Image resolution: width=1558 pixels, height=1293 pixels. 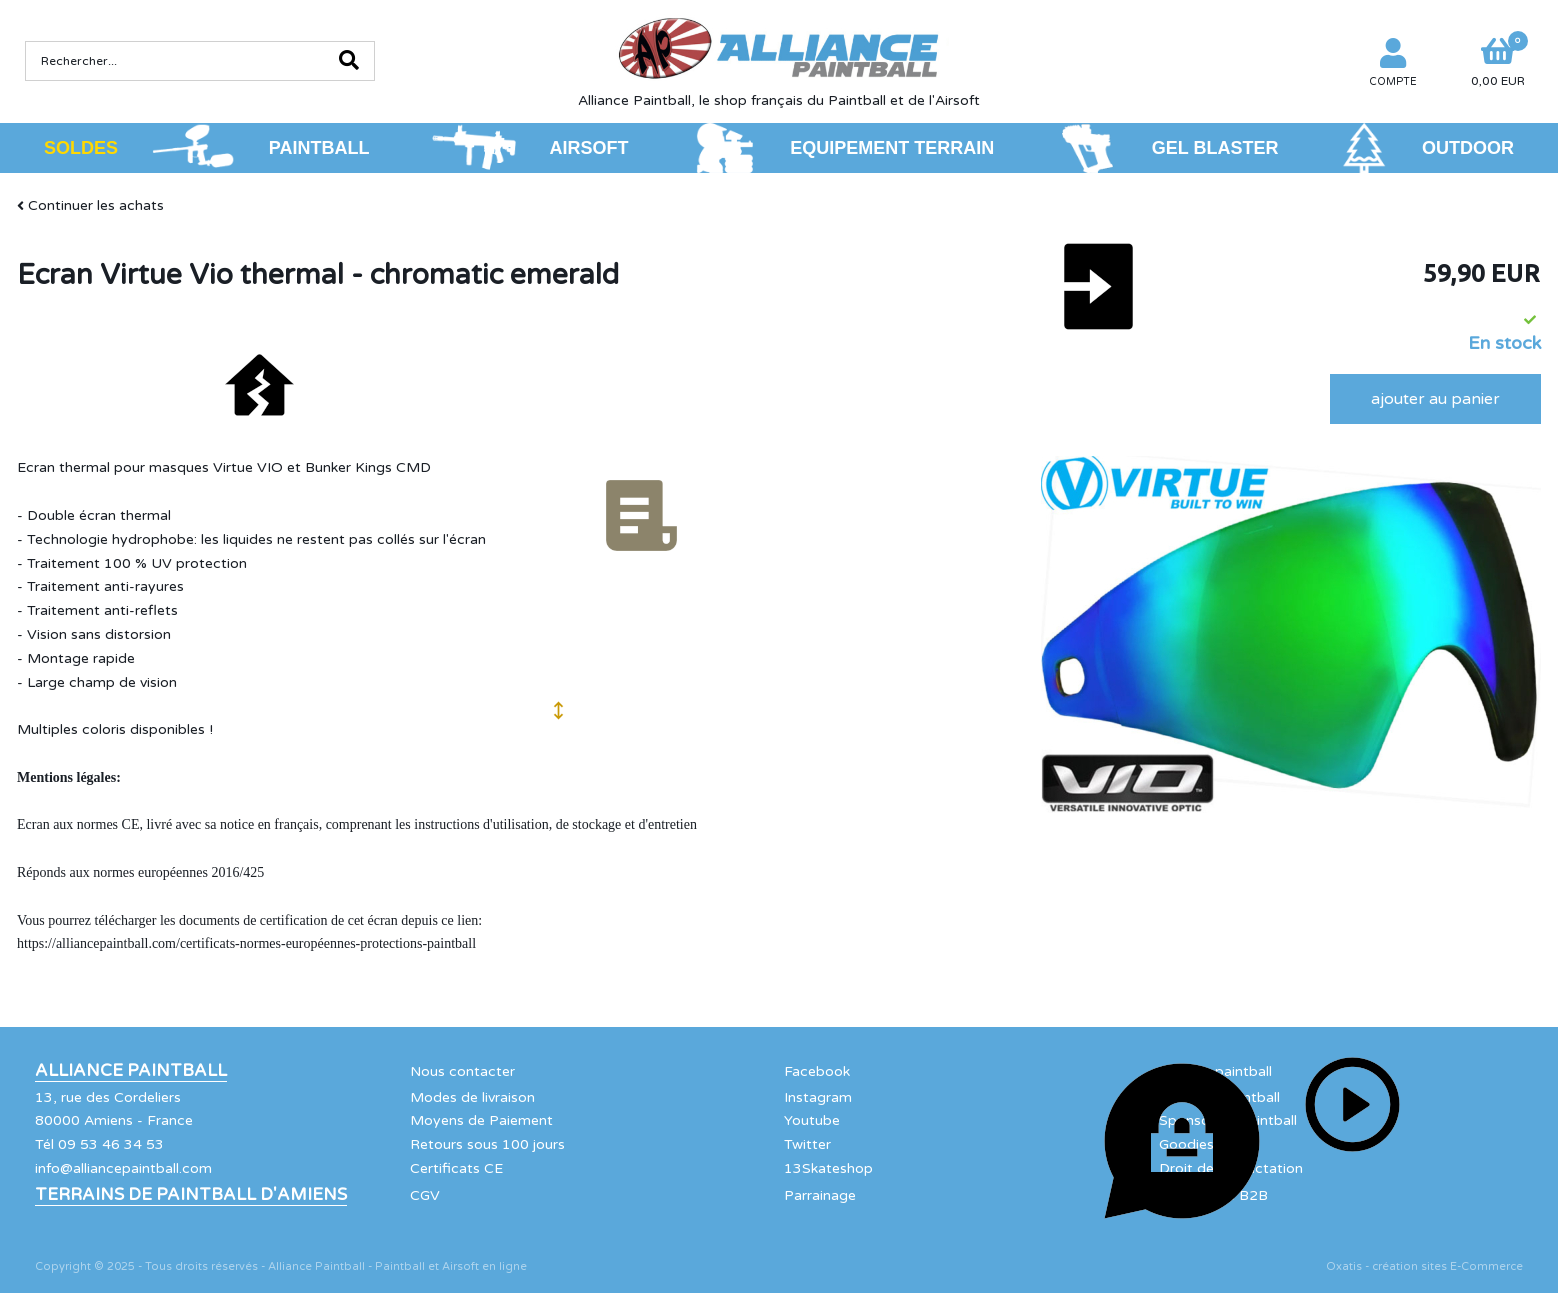 I want to click on play media or video content, so click(x=1352, y=1104).